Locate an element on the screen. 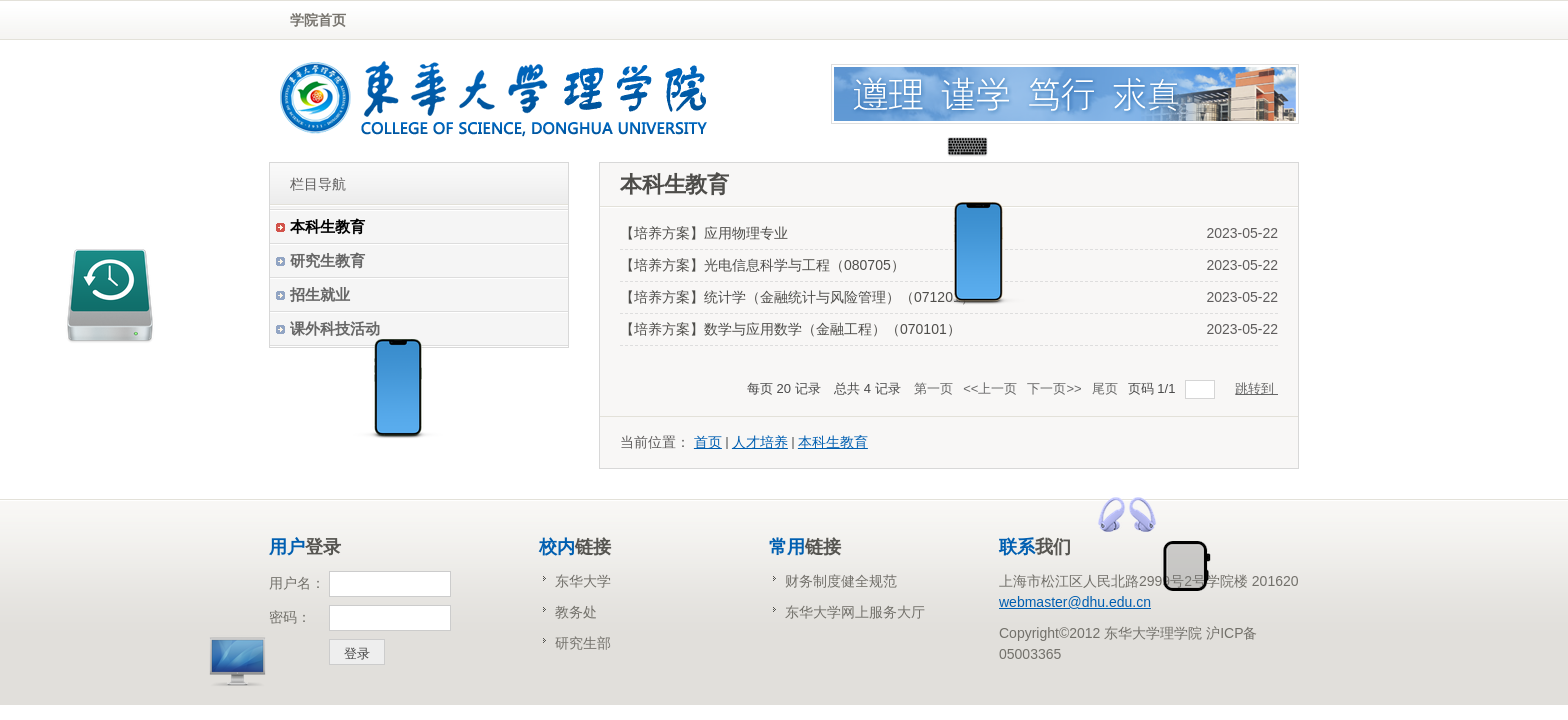 The width and height of the screenshot is (1568, 720). iPhone 12 Pro device icon is located at coordinates (978, 253).